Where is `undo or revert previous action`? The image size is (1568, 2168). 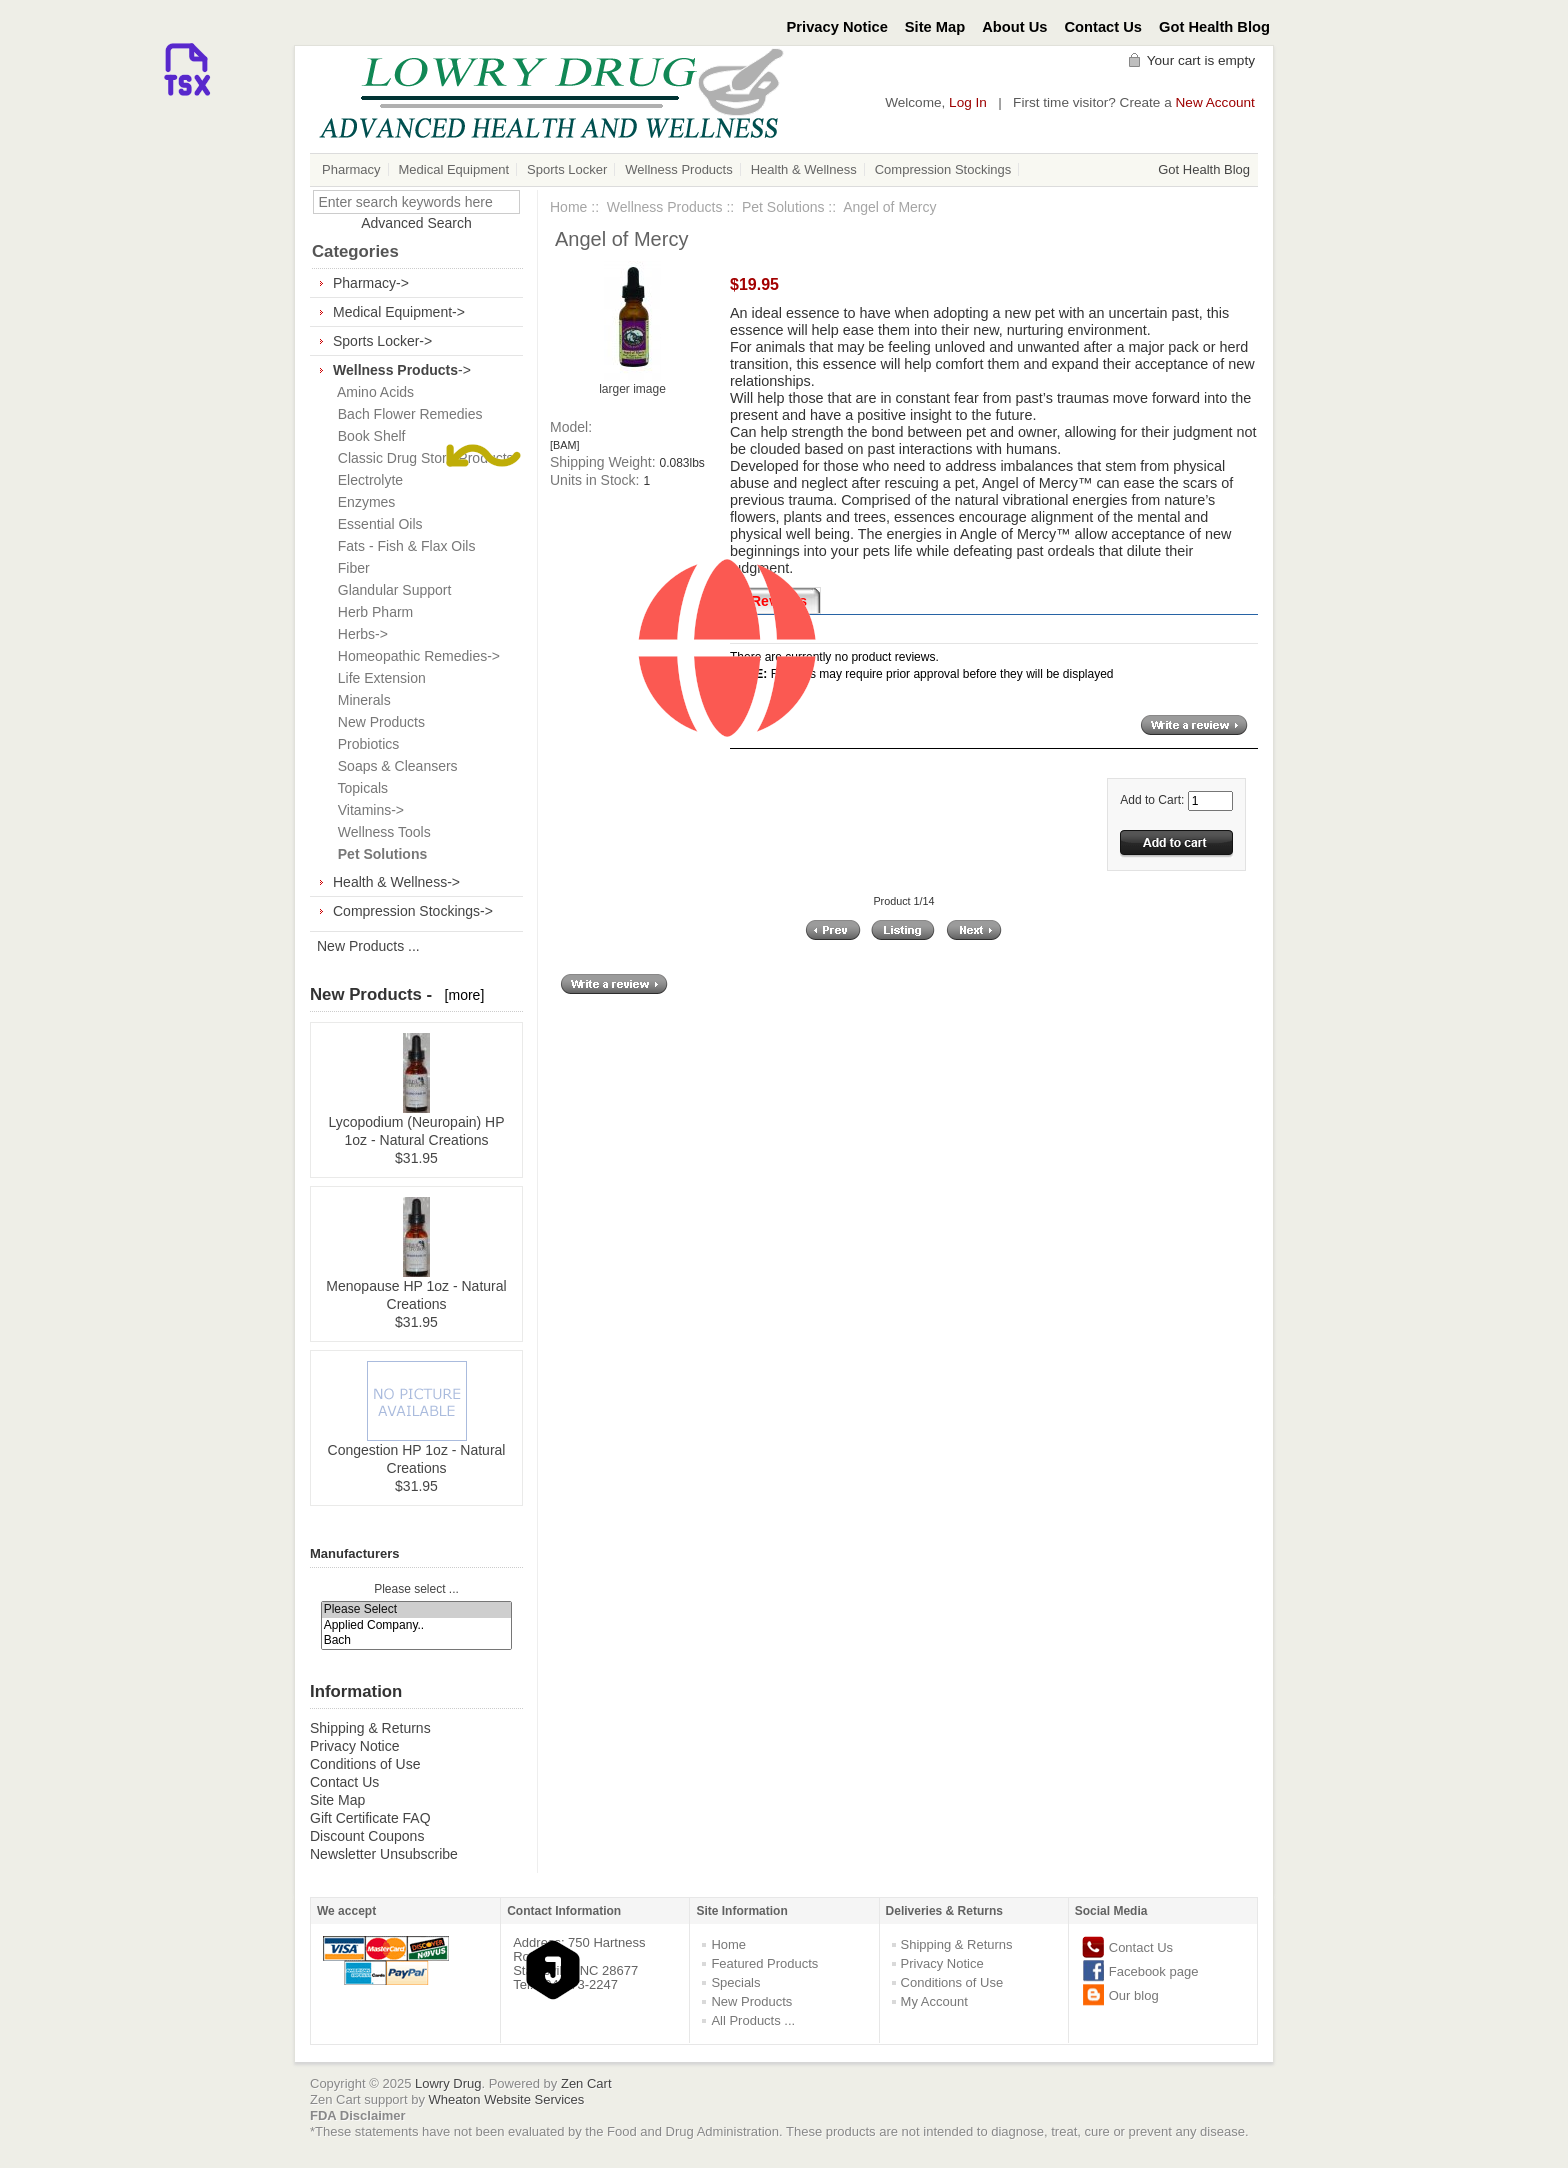 undo or revert previous action is located at coordinates (483, 455).